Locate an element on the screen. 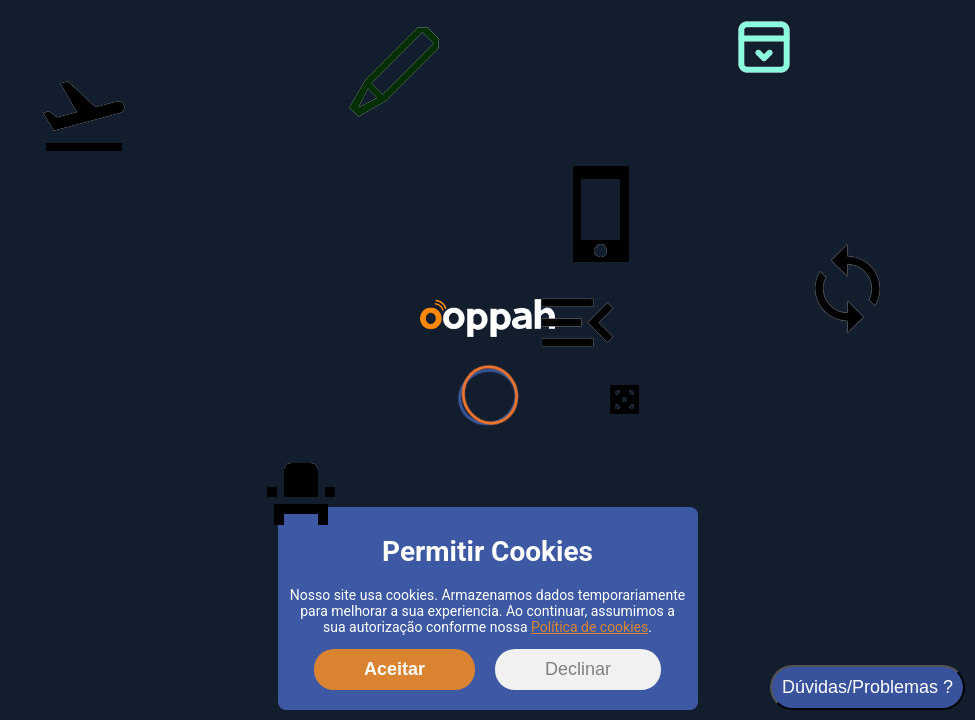 The image size is (975, 720). edit this item is located at coordinates (394, 72).